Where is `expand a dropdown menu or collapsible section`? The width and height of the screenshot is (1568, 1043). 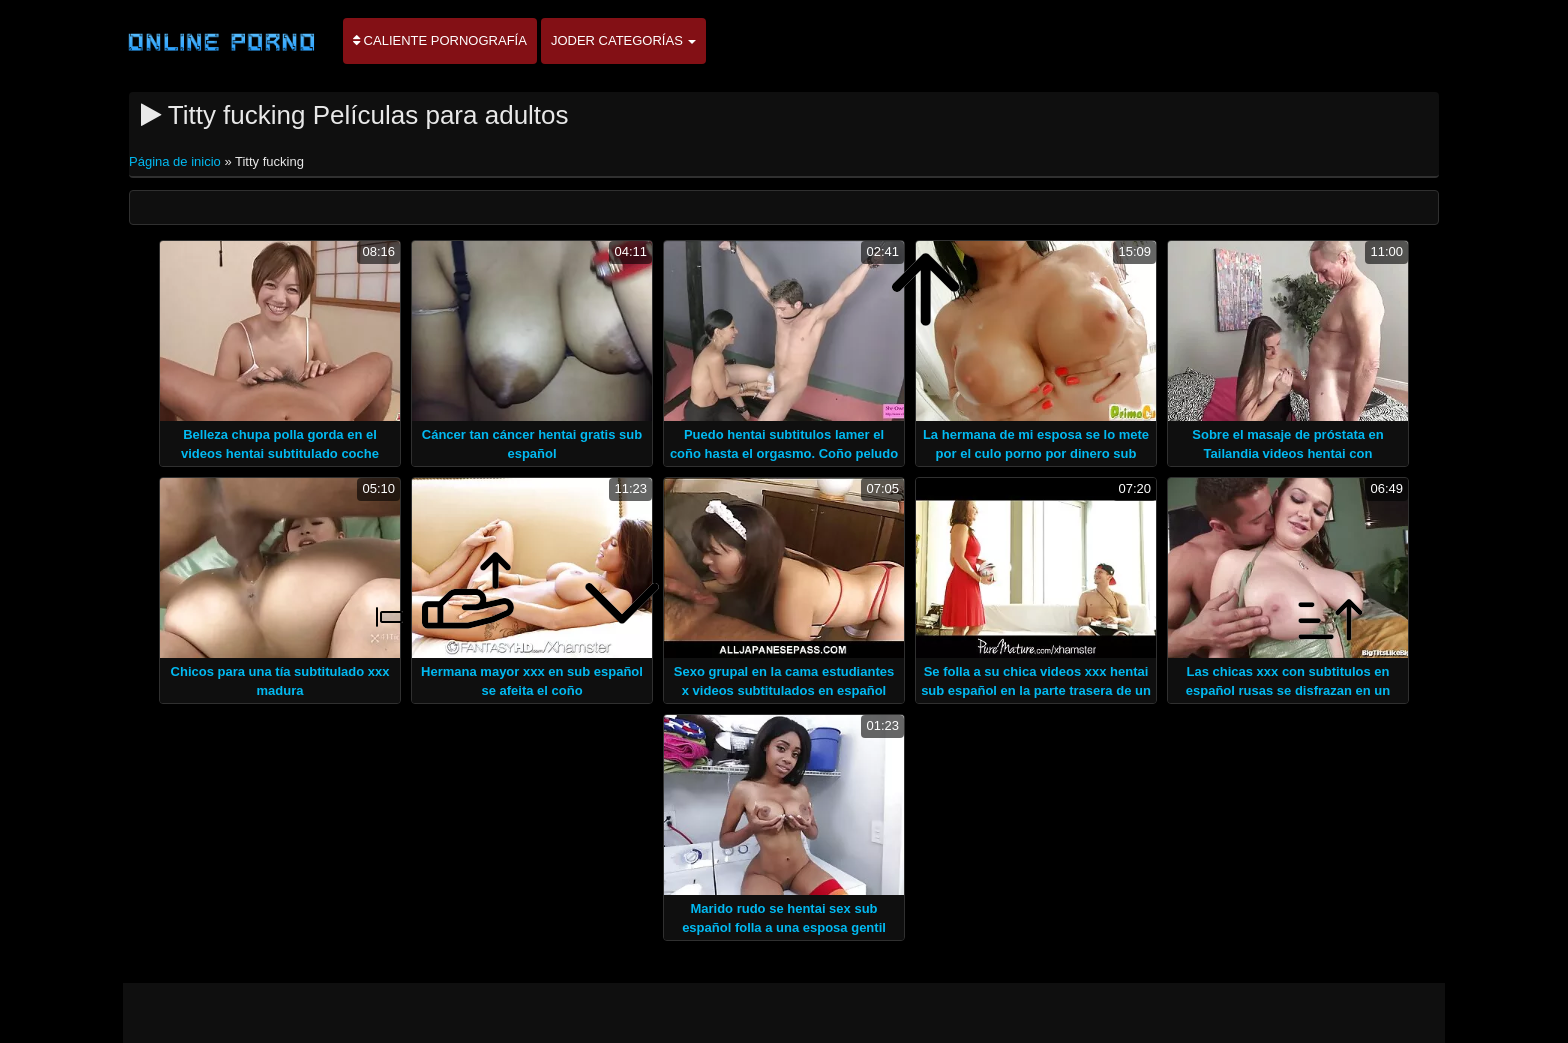 expand a dropdown menu or collapsible section is located at coordinates (622, 604).